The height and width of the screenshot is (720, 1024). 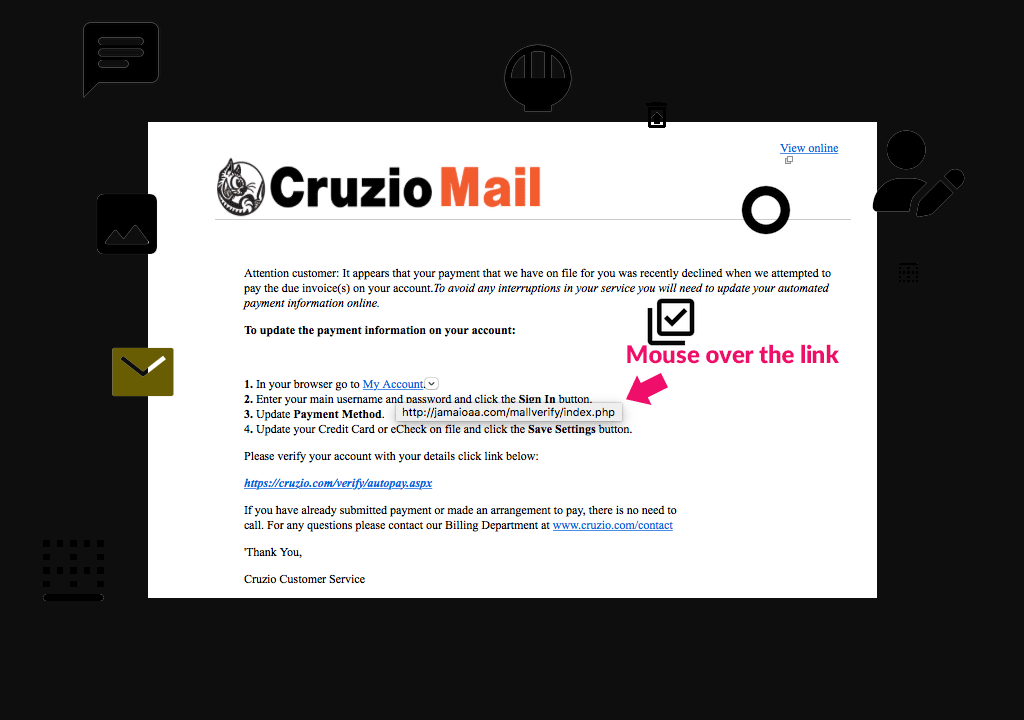 What do you see at coordinates (766, 210) in the screenshot?
I see `indicates a trip starting point or origin location` at bounding box center [766, 210].